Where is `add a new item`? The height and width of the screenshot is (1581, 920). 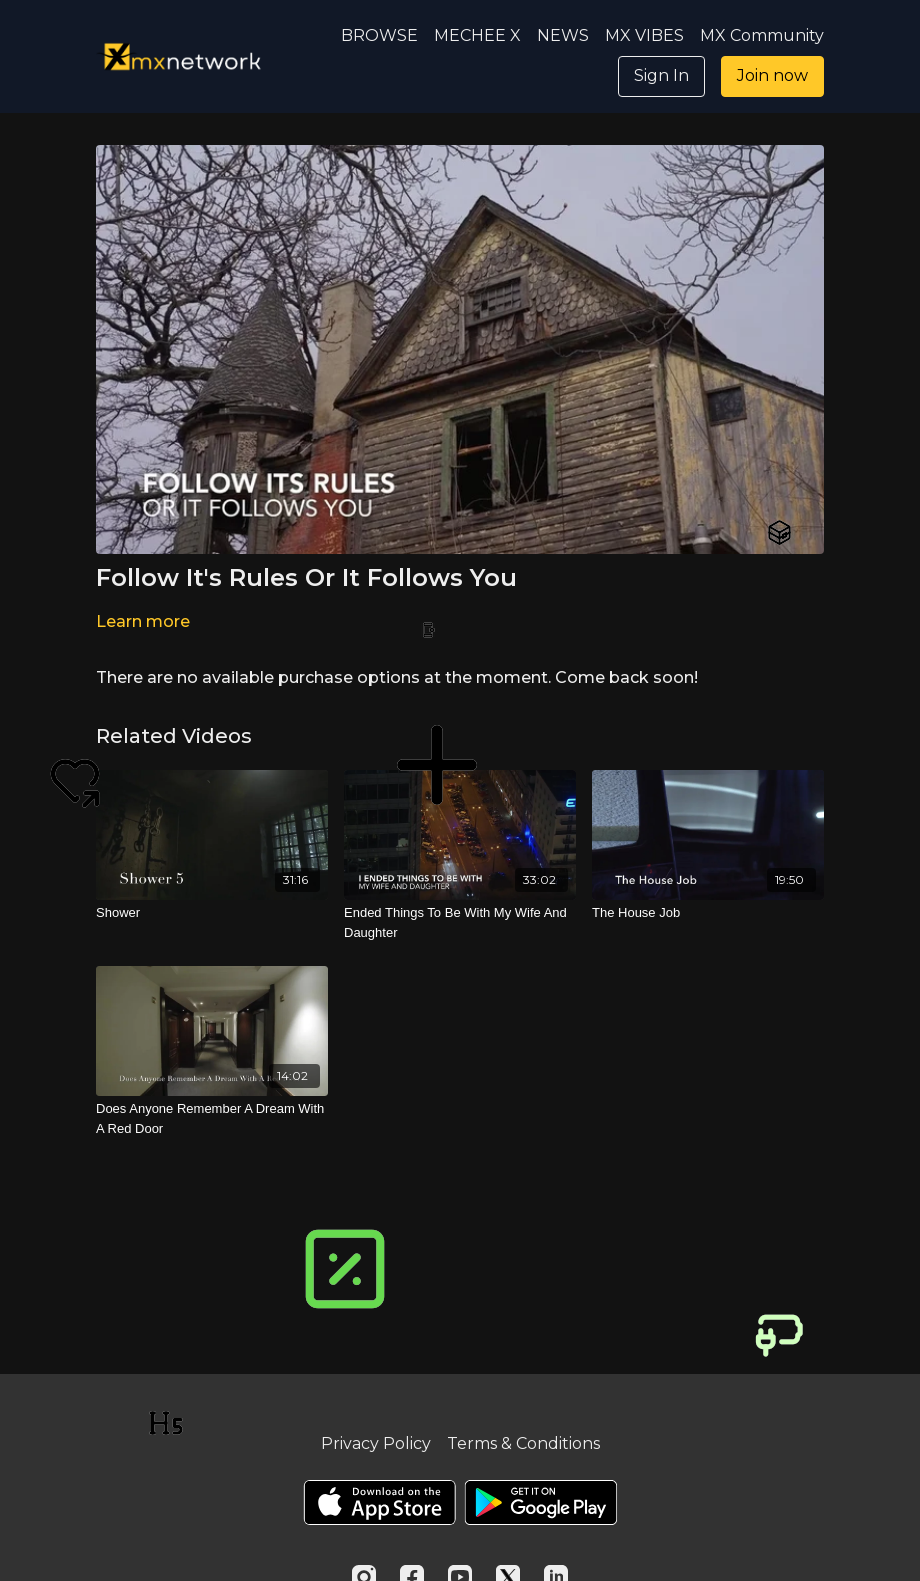
add a new item is located at coordinates (437, 765).